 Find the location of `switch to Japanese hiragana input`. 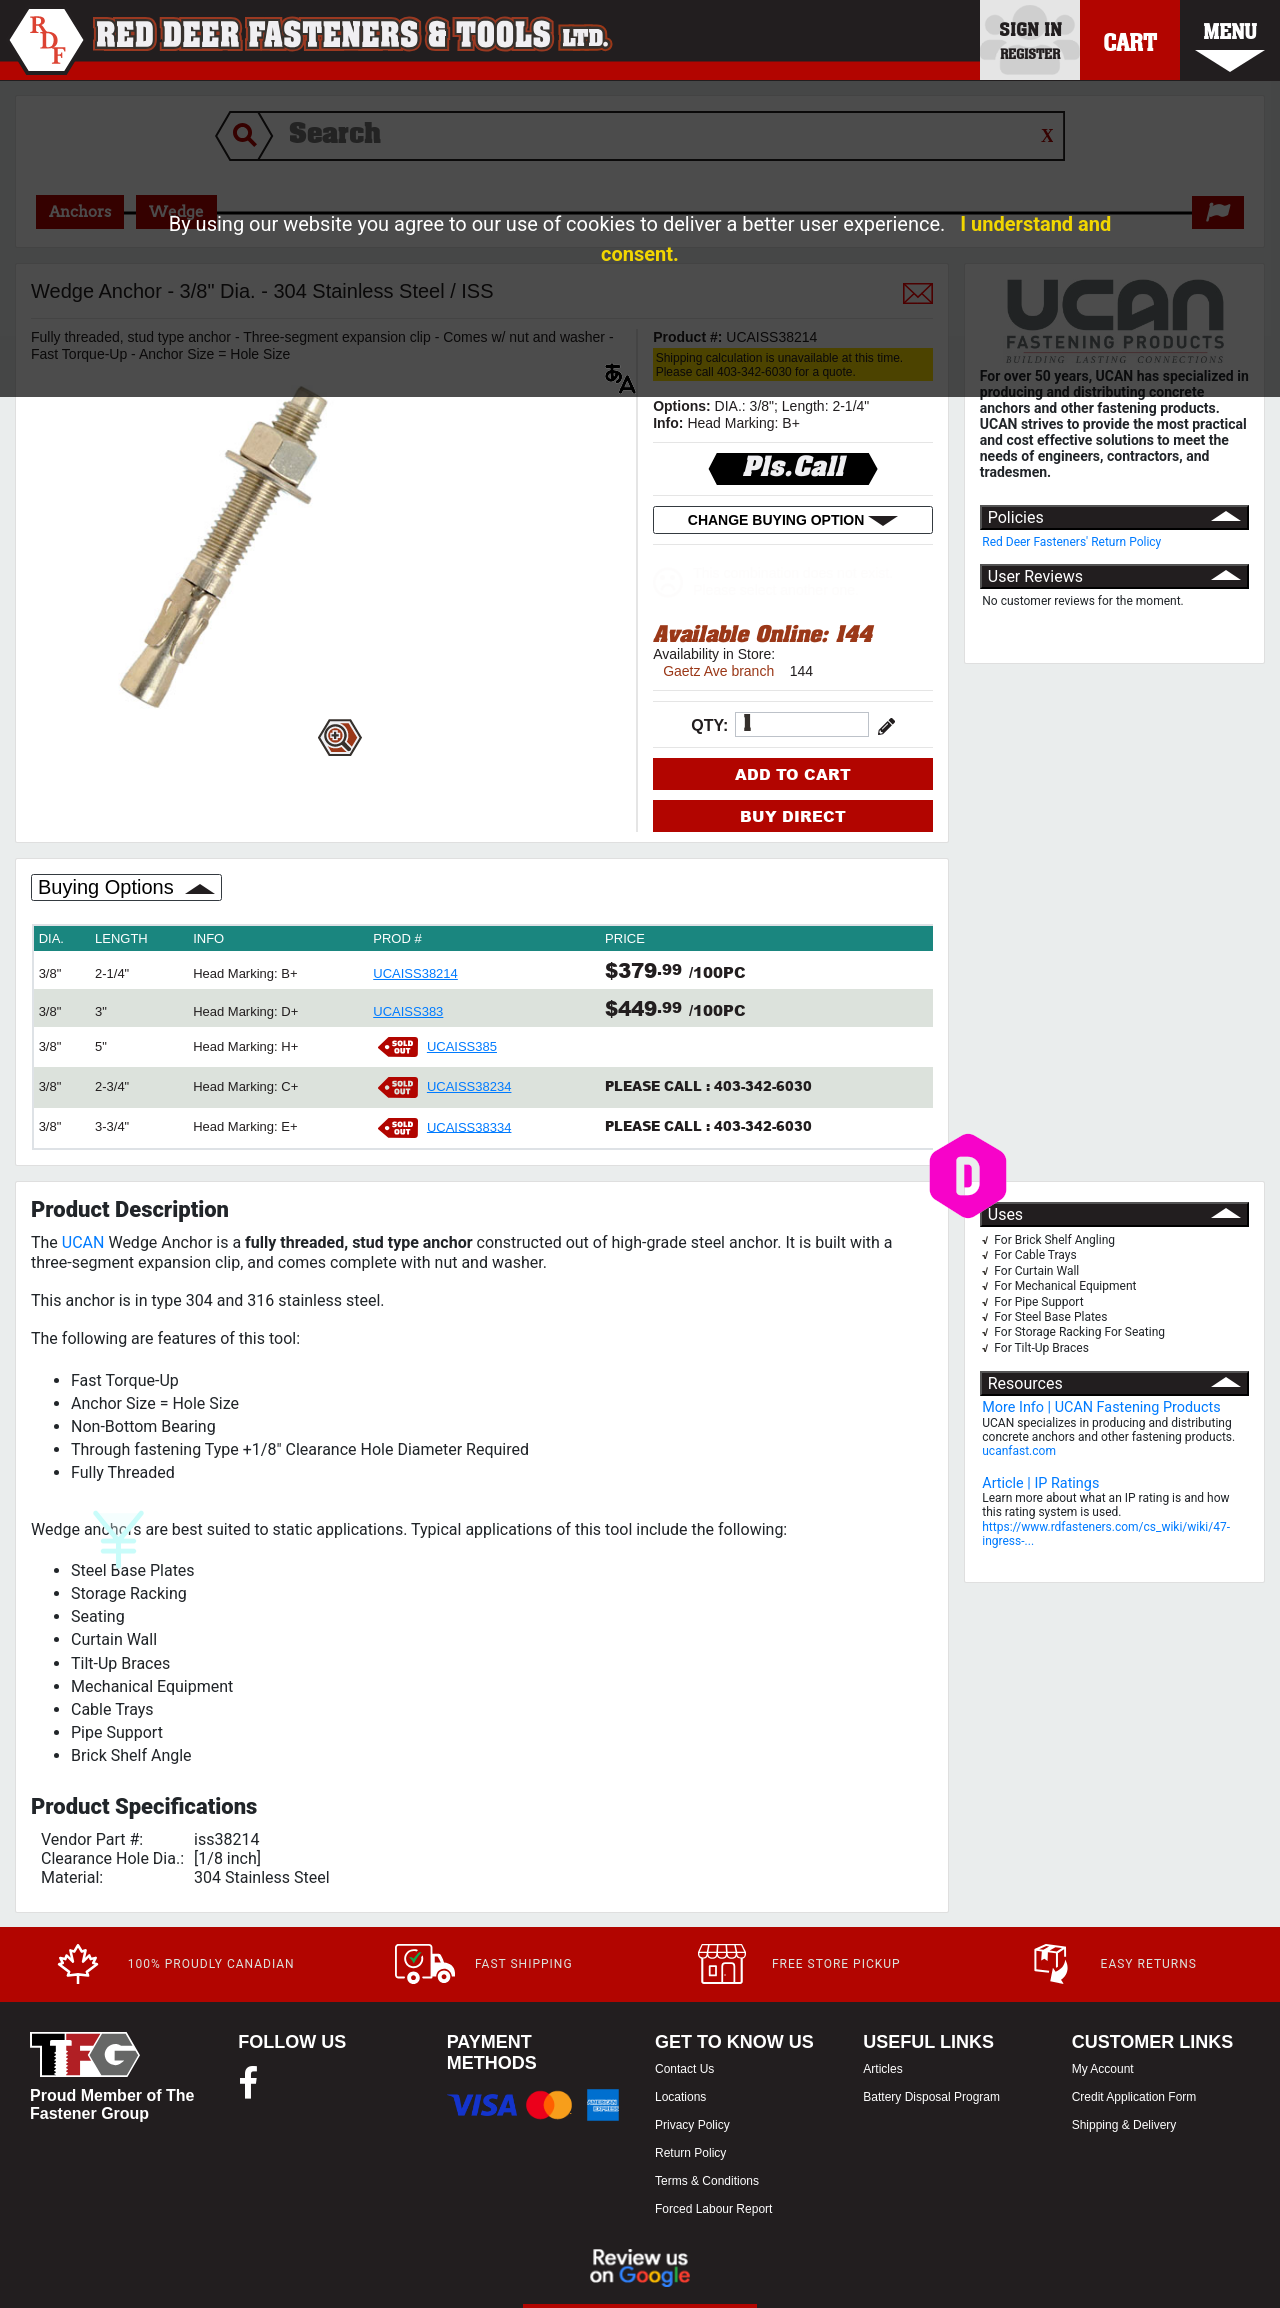

switch to Japanese hiragana input is located at coordinates (620, 378).